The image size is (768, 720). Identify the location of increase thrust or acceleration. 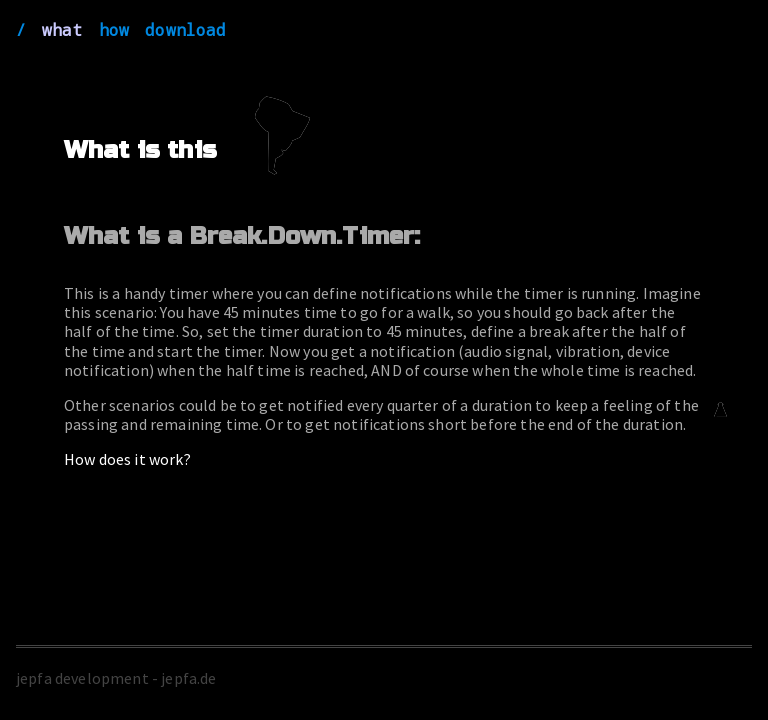
(720, 409).